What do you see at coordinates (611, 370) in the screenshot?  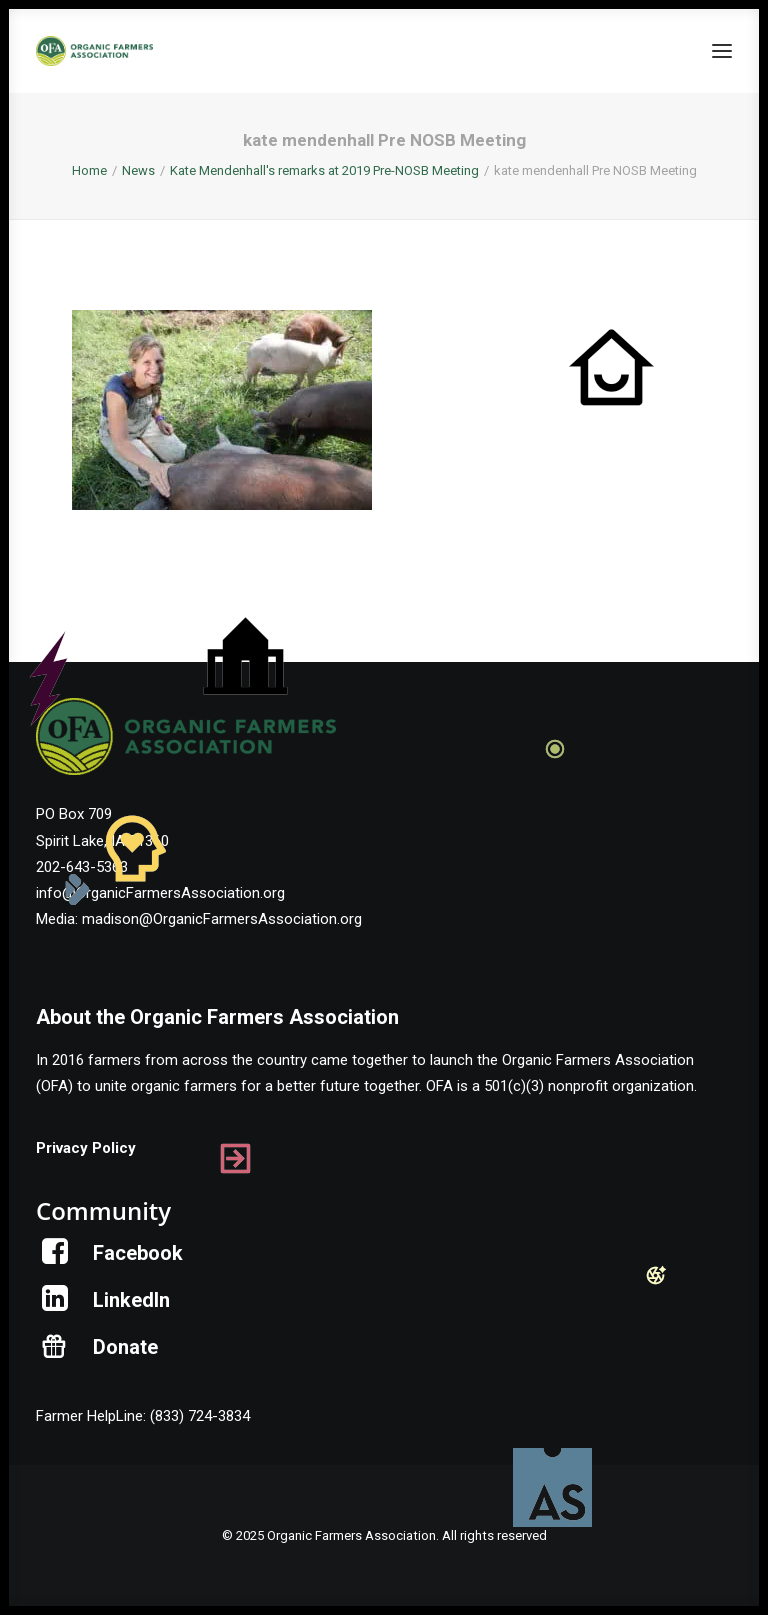 I see `go to home screen` at bounding box center [611, 370].